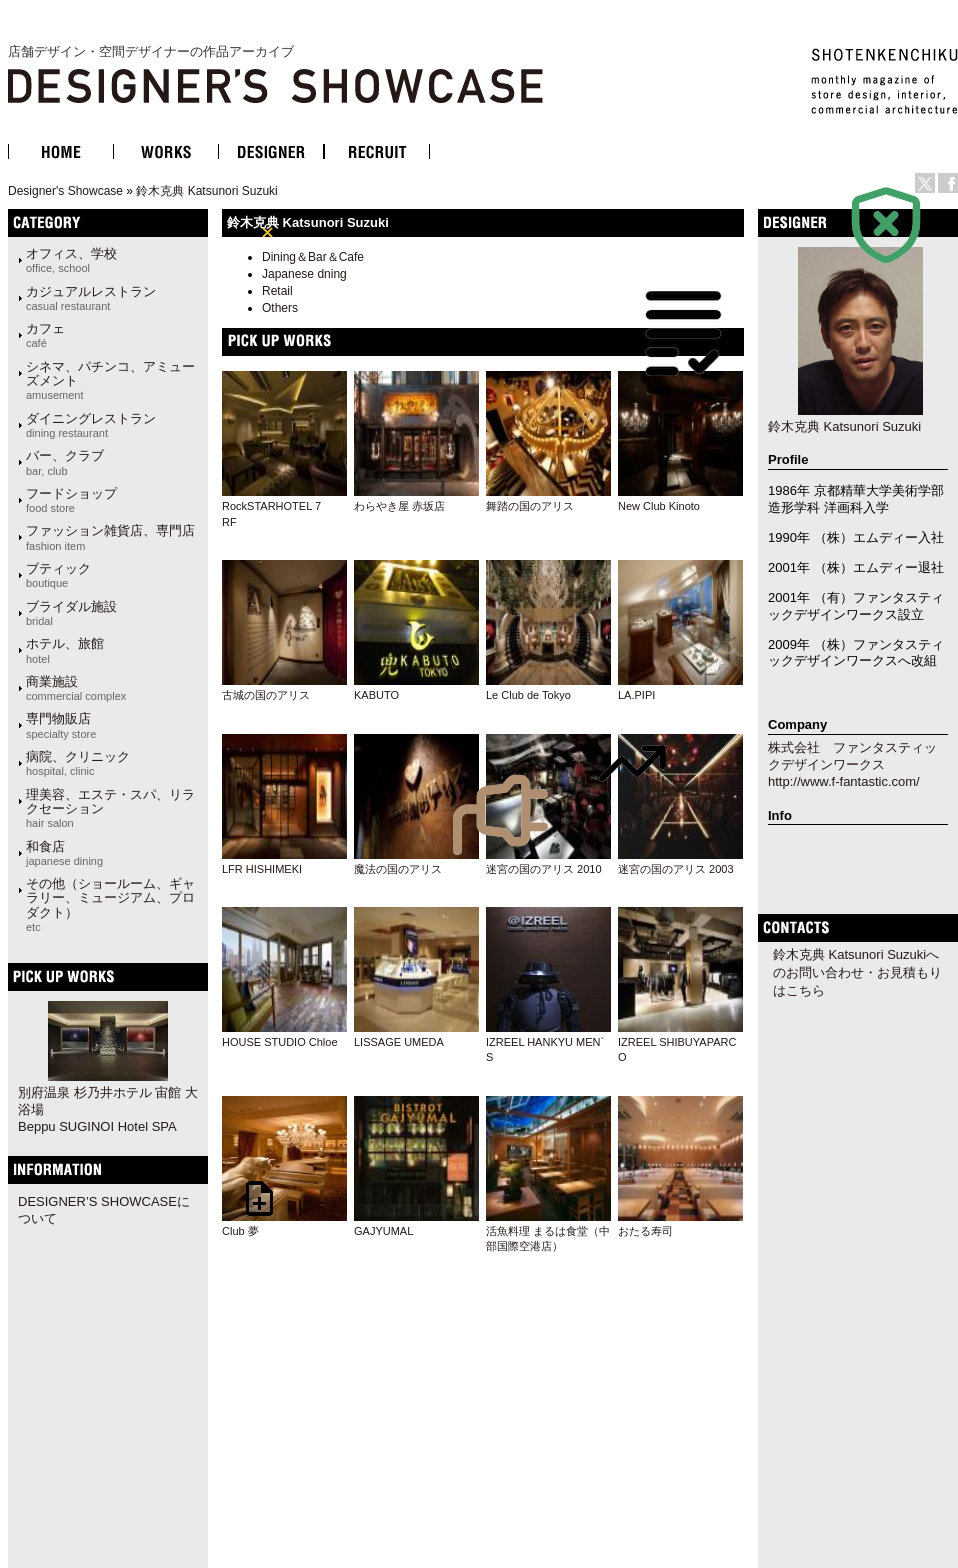 This screenshot has width=958, height=1568. Describe the element at coordinates (683, 333) in the screenshot. I see `view grading or assessment results` at that location.